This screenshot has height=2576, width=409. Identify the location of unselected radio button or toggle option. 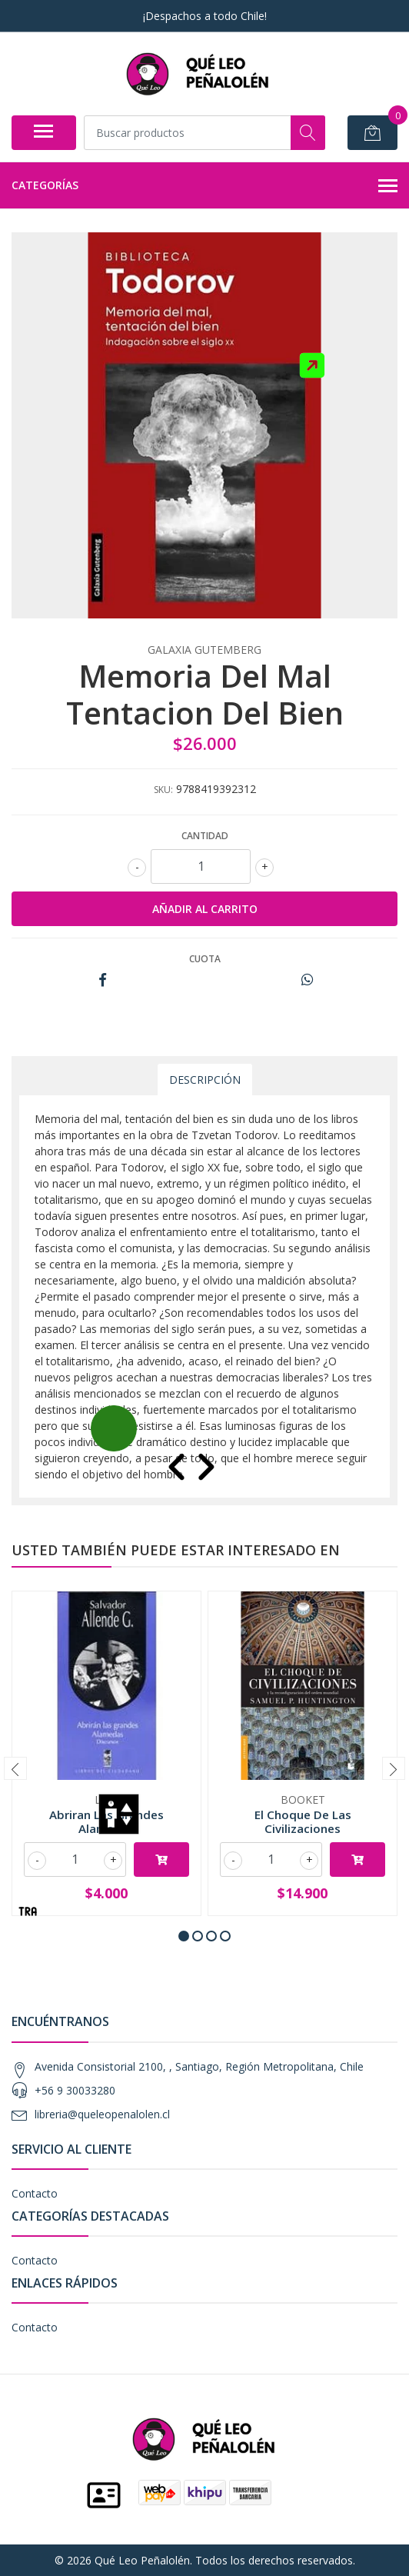
(114, 1428).